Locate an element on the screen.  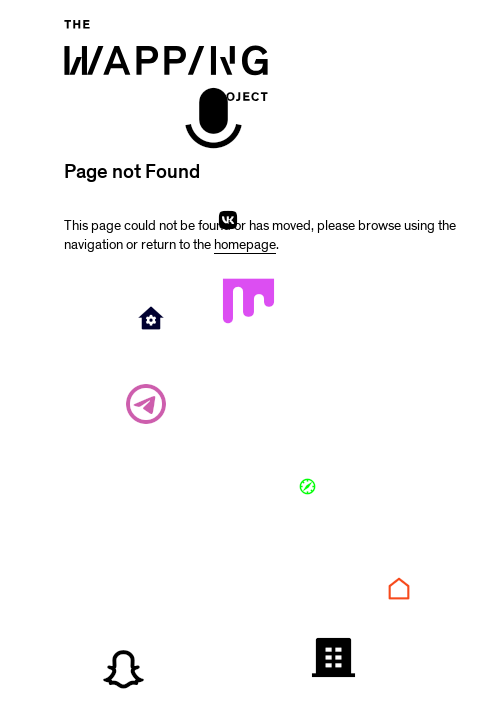
navigate to home screen is located at coordinates (399, 589).